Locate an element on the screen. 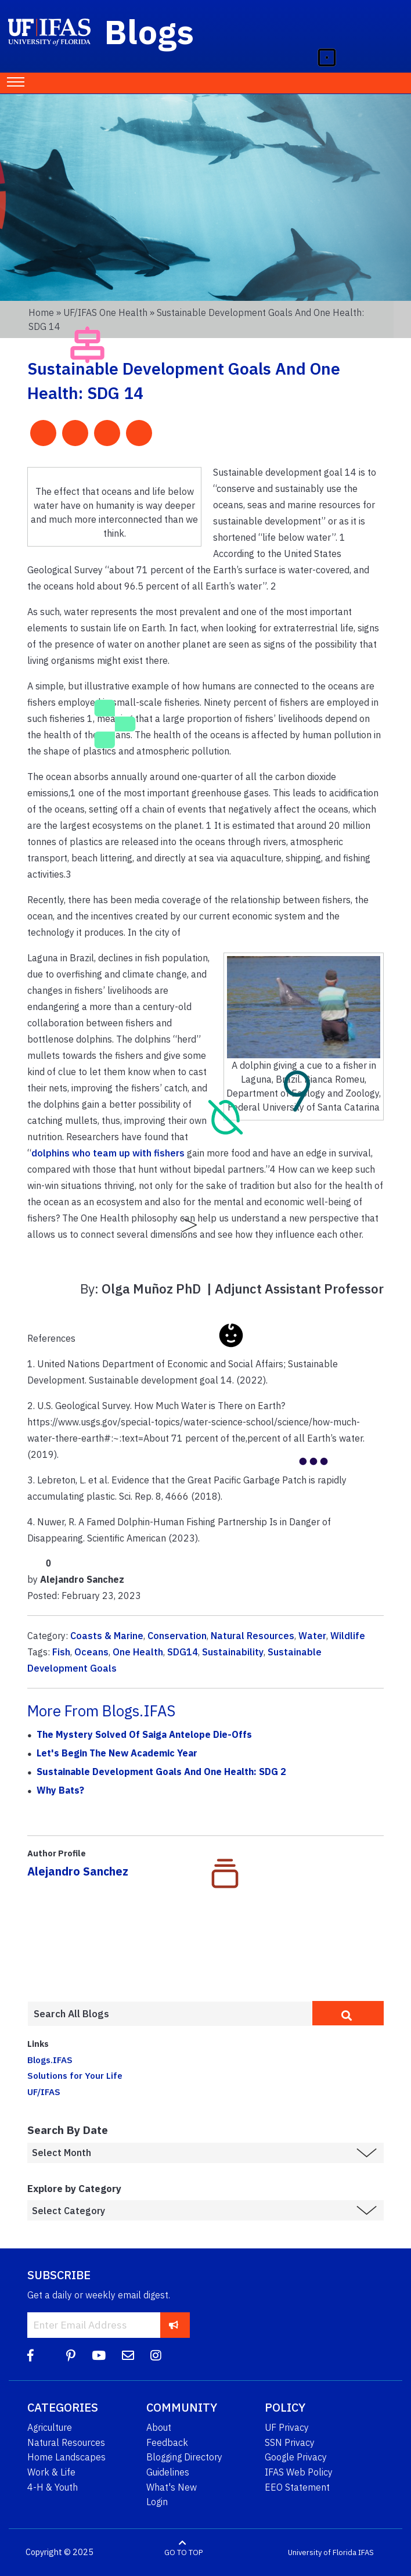  open replit coding environment is located at coordinates (111, 724).